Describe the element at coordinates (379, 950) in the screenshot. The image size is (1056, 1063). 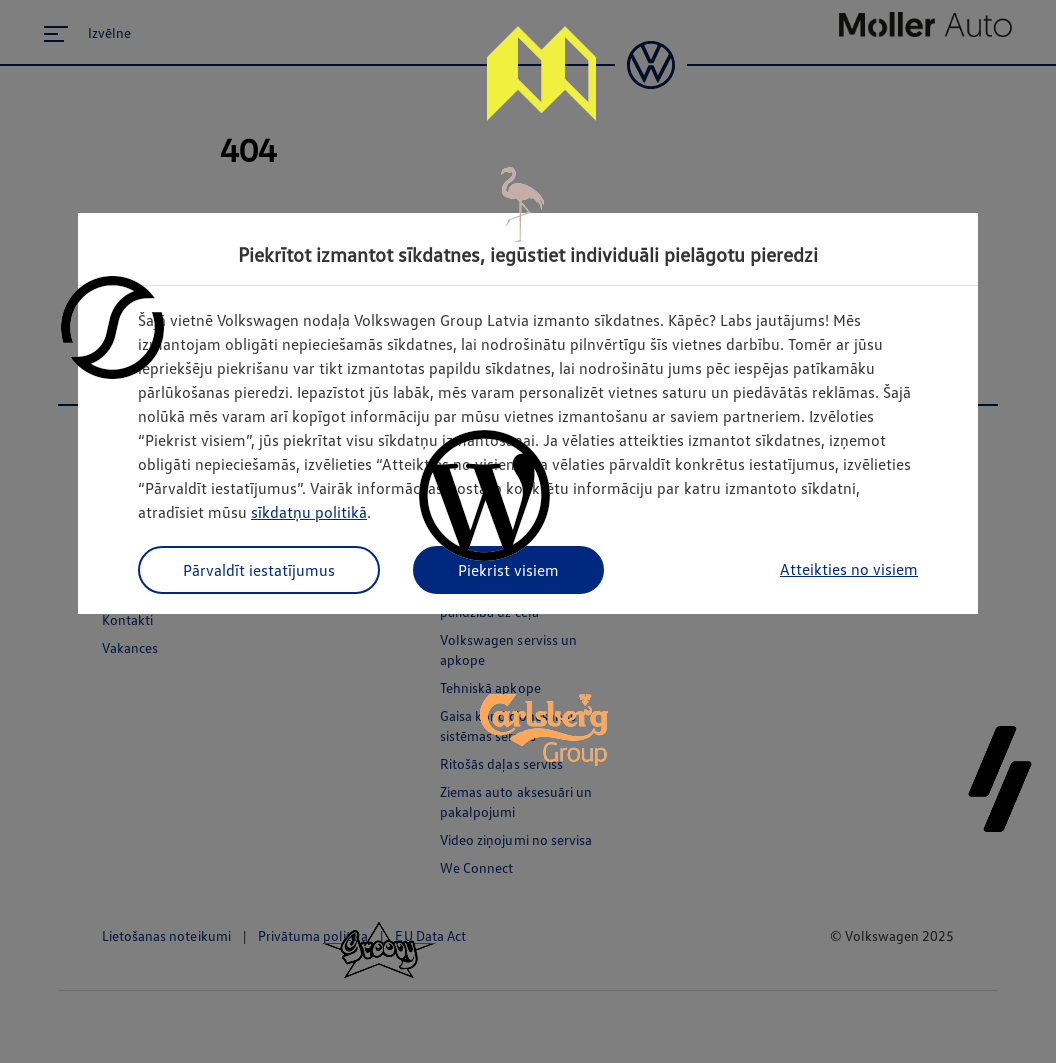
I see `apache groovy programming language logo` at that location.